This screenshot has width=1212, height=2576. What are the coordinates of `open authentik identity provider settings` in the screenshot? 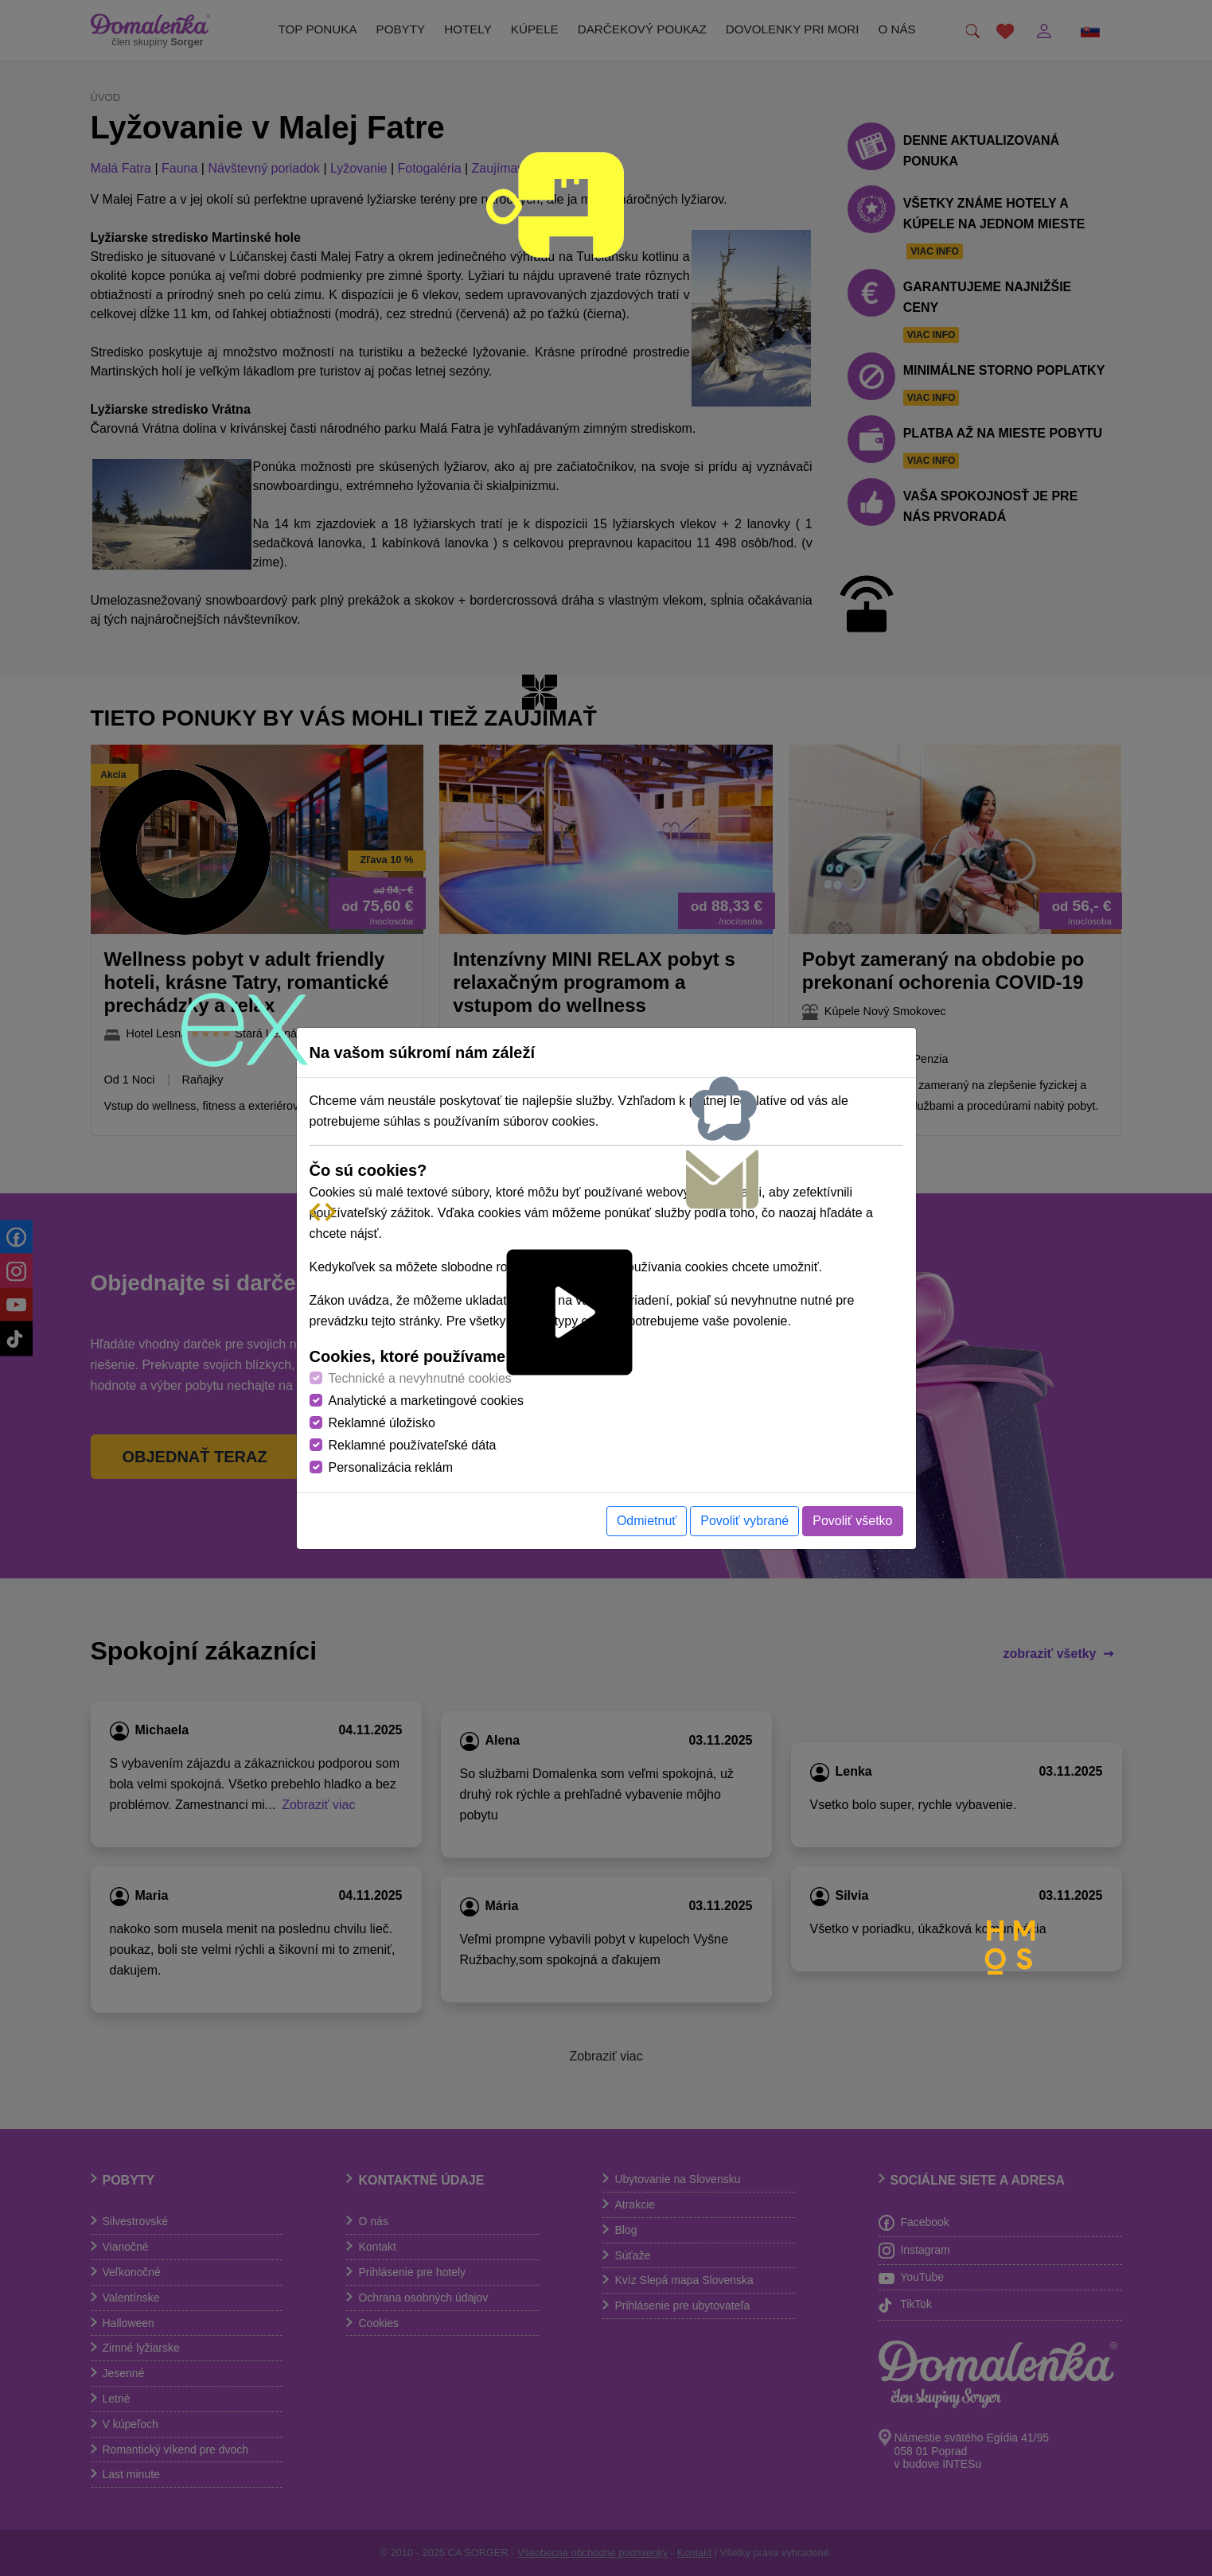 It's located at (555, 204).